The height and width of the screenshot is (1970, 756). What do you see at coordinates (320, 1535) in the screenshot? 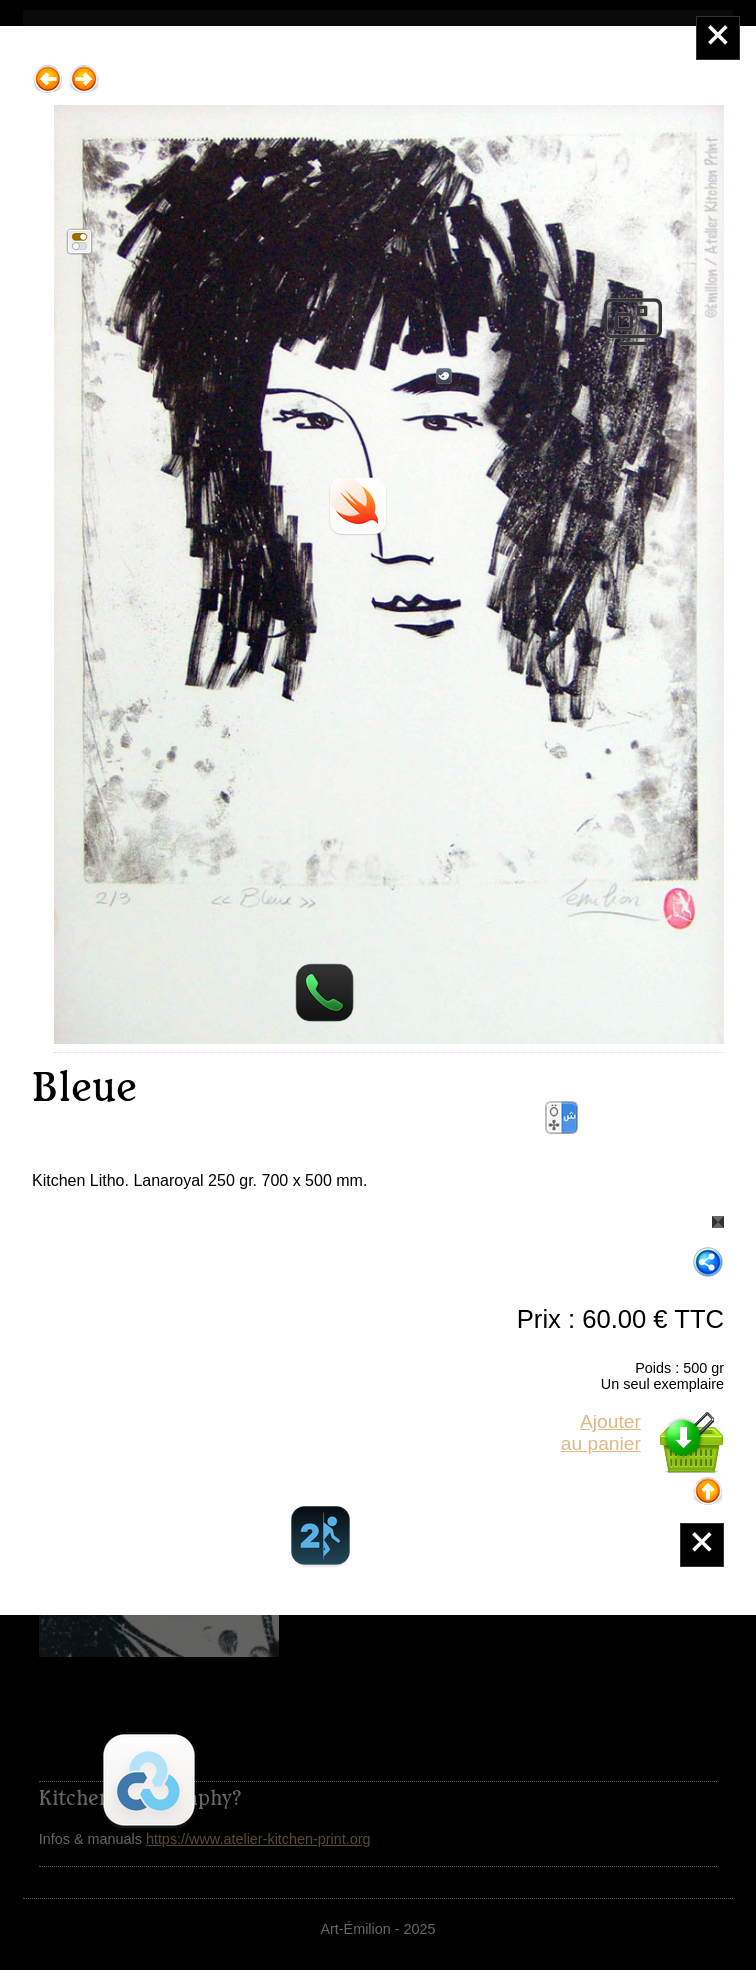
I see `launch portal 2 game` at bounding box center [320, 1535].